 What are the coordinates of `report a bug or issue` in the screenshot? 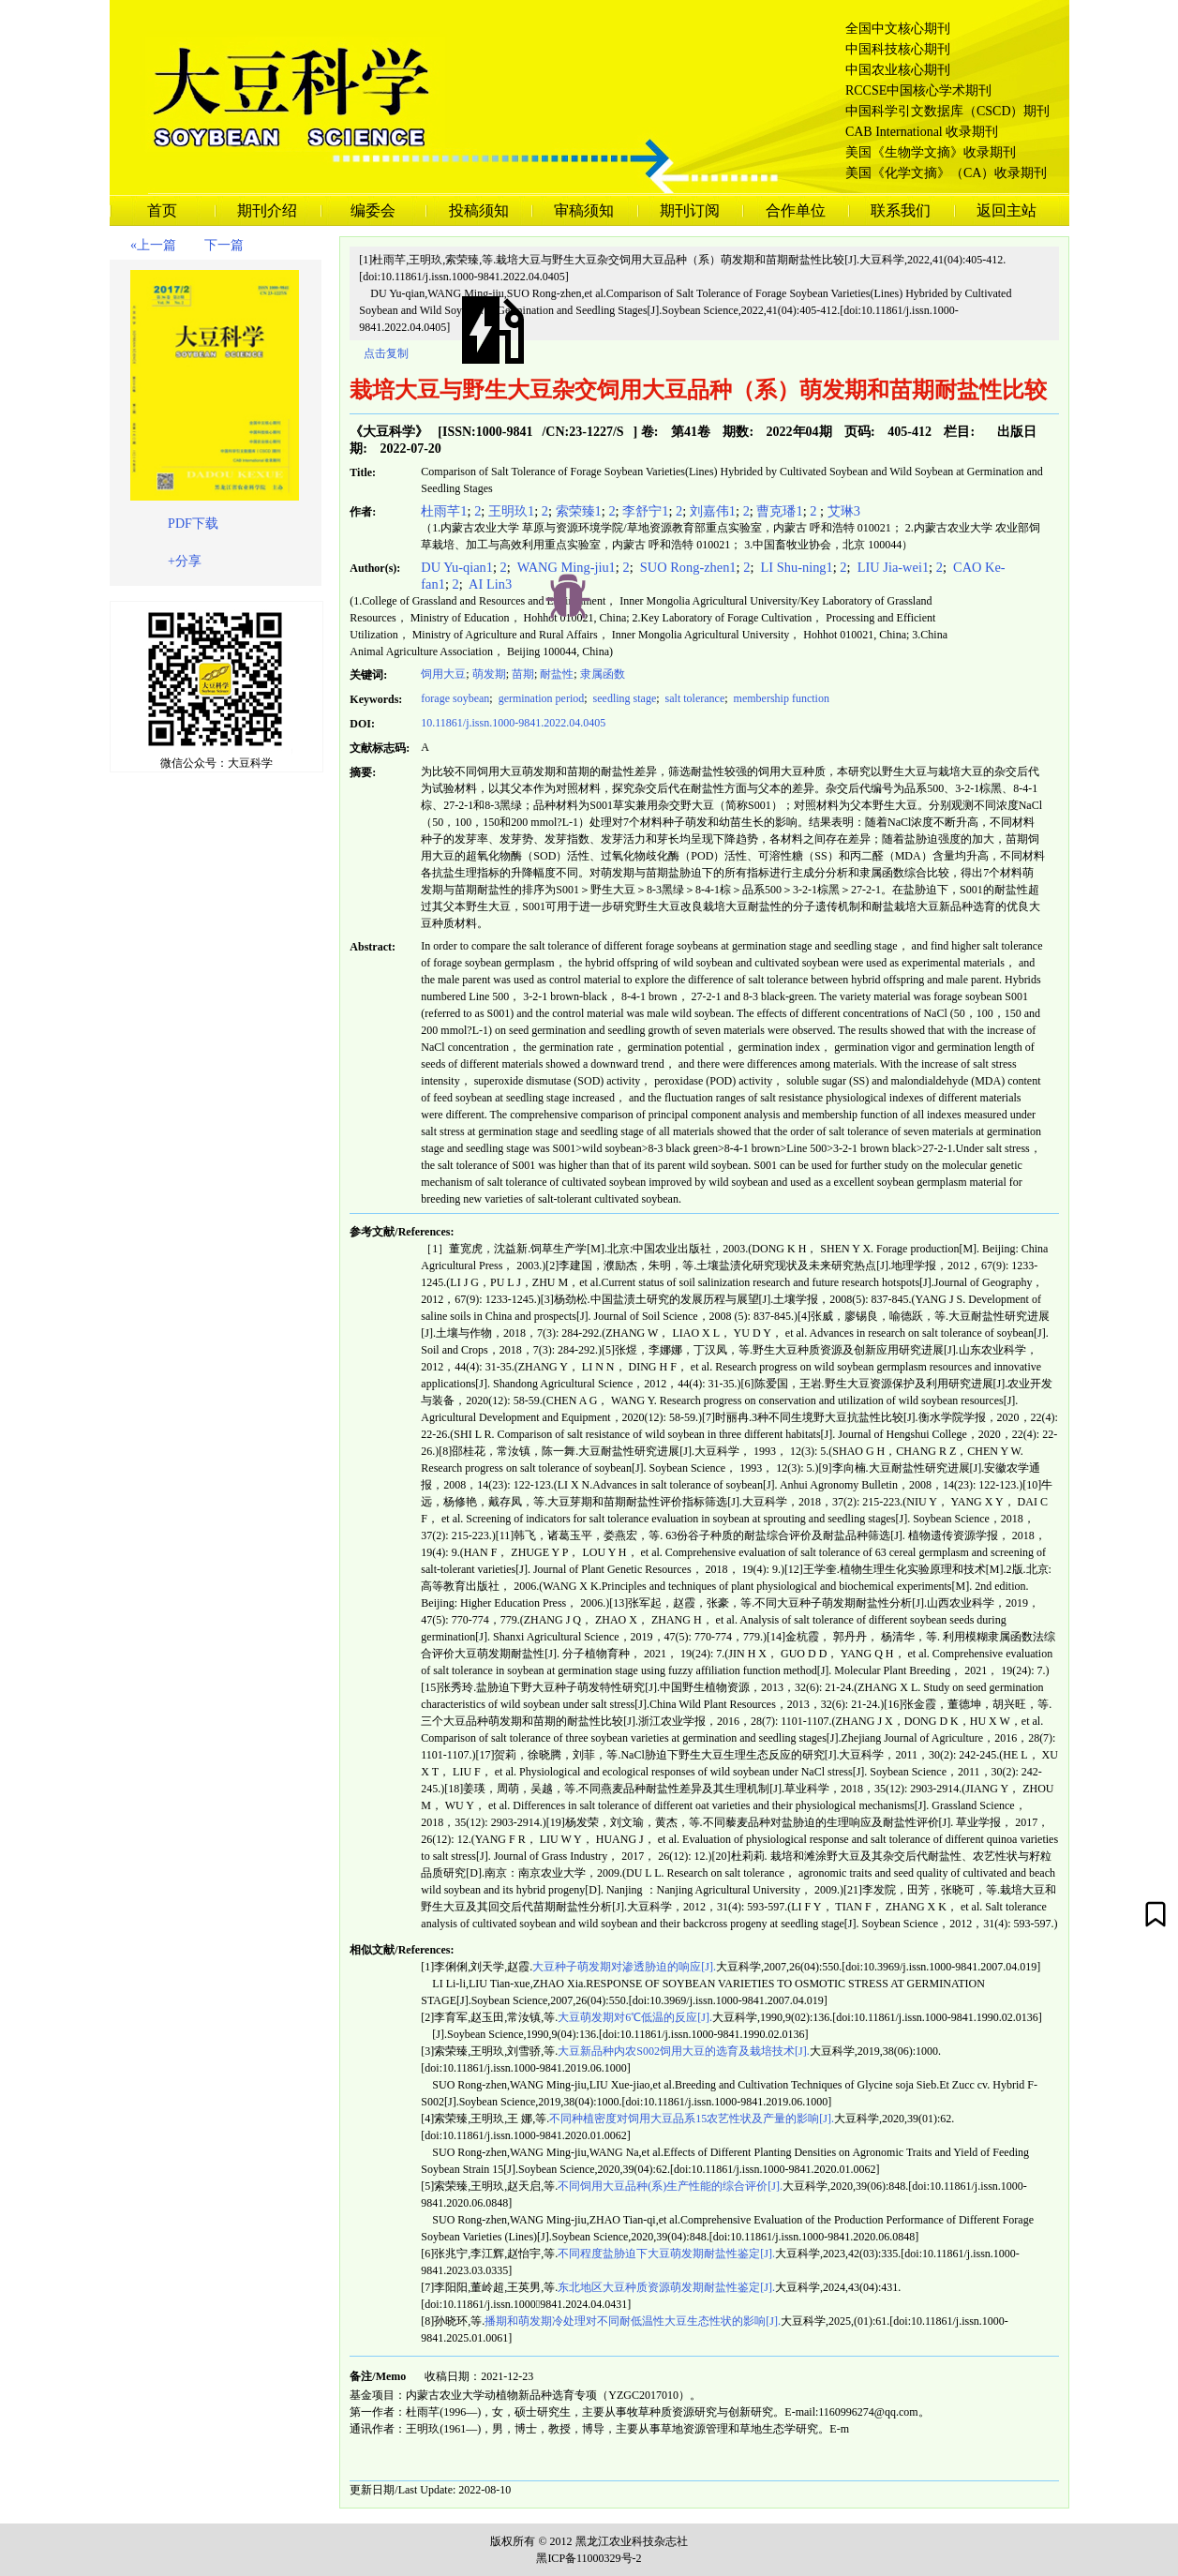 It's located at (568, 596).